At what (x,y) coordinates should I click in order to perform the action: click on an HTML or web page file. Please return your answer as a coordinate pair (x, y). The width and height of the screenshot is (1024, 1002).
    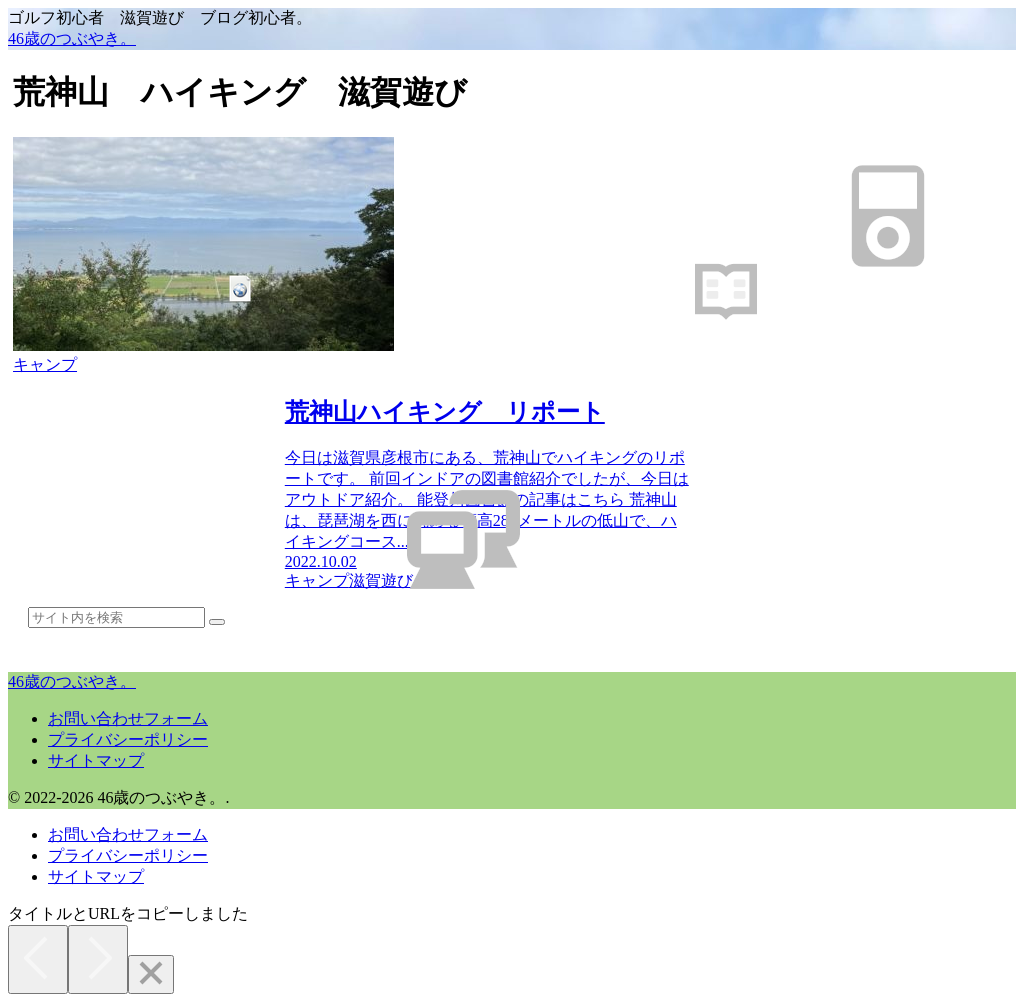
    Looking at the image, I should click on (240, 288).